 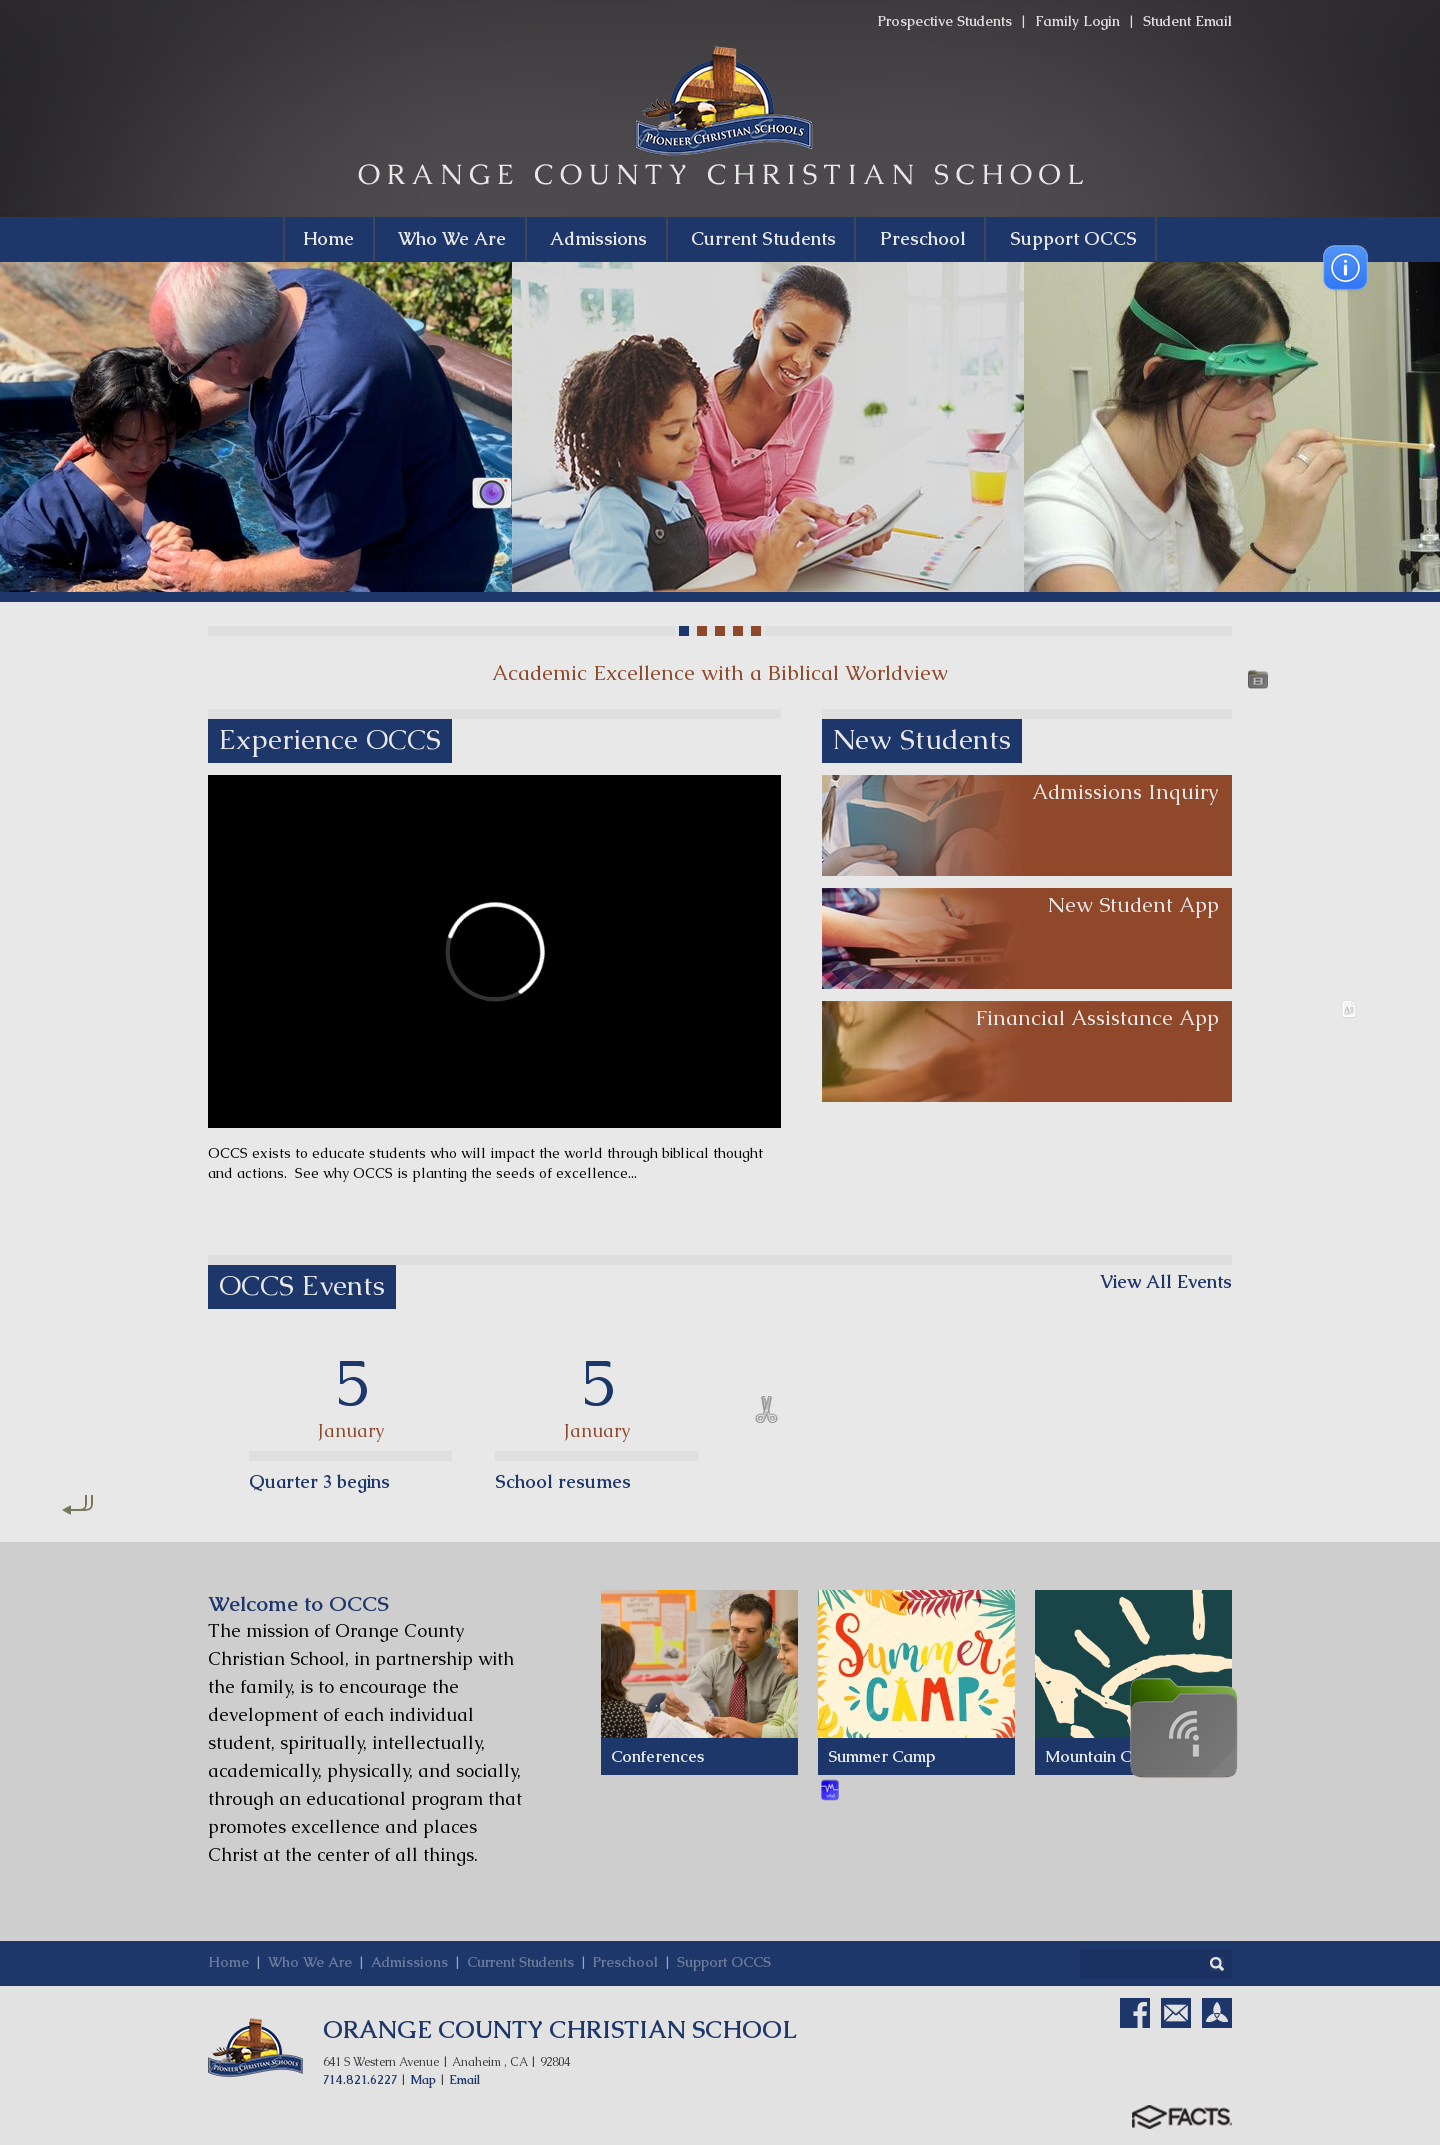 I want to click on open videos folder, so click(x=1258, y=679).